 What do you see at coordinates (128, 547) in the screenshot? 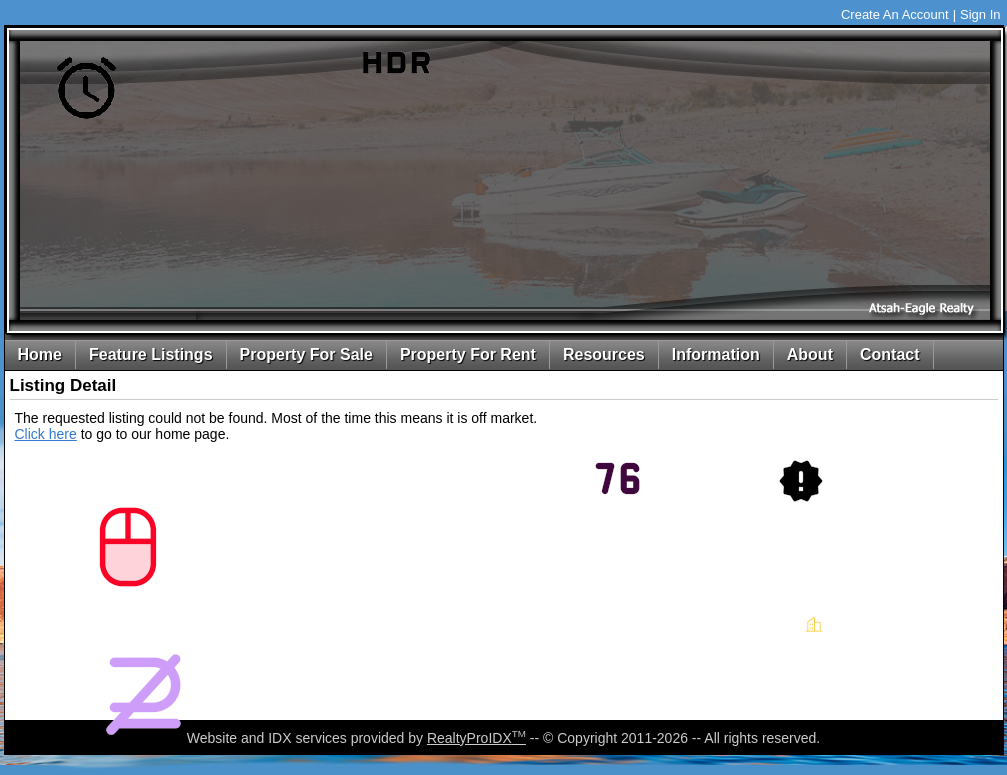
I see `mouse input device indicator` at bounding box center [128, 547].